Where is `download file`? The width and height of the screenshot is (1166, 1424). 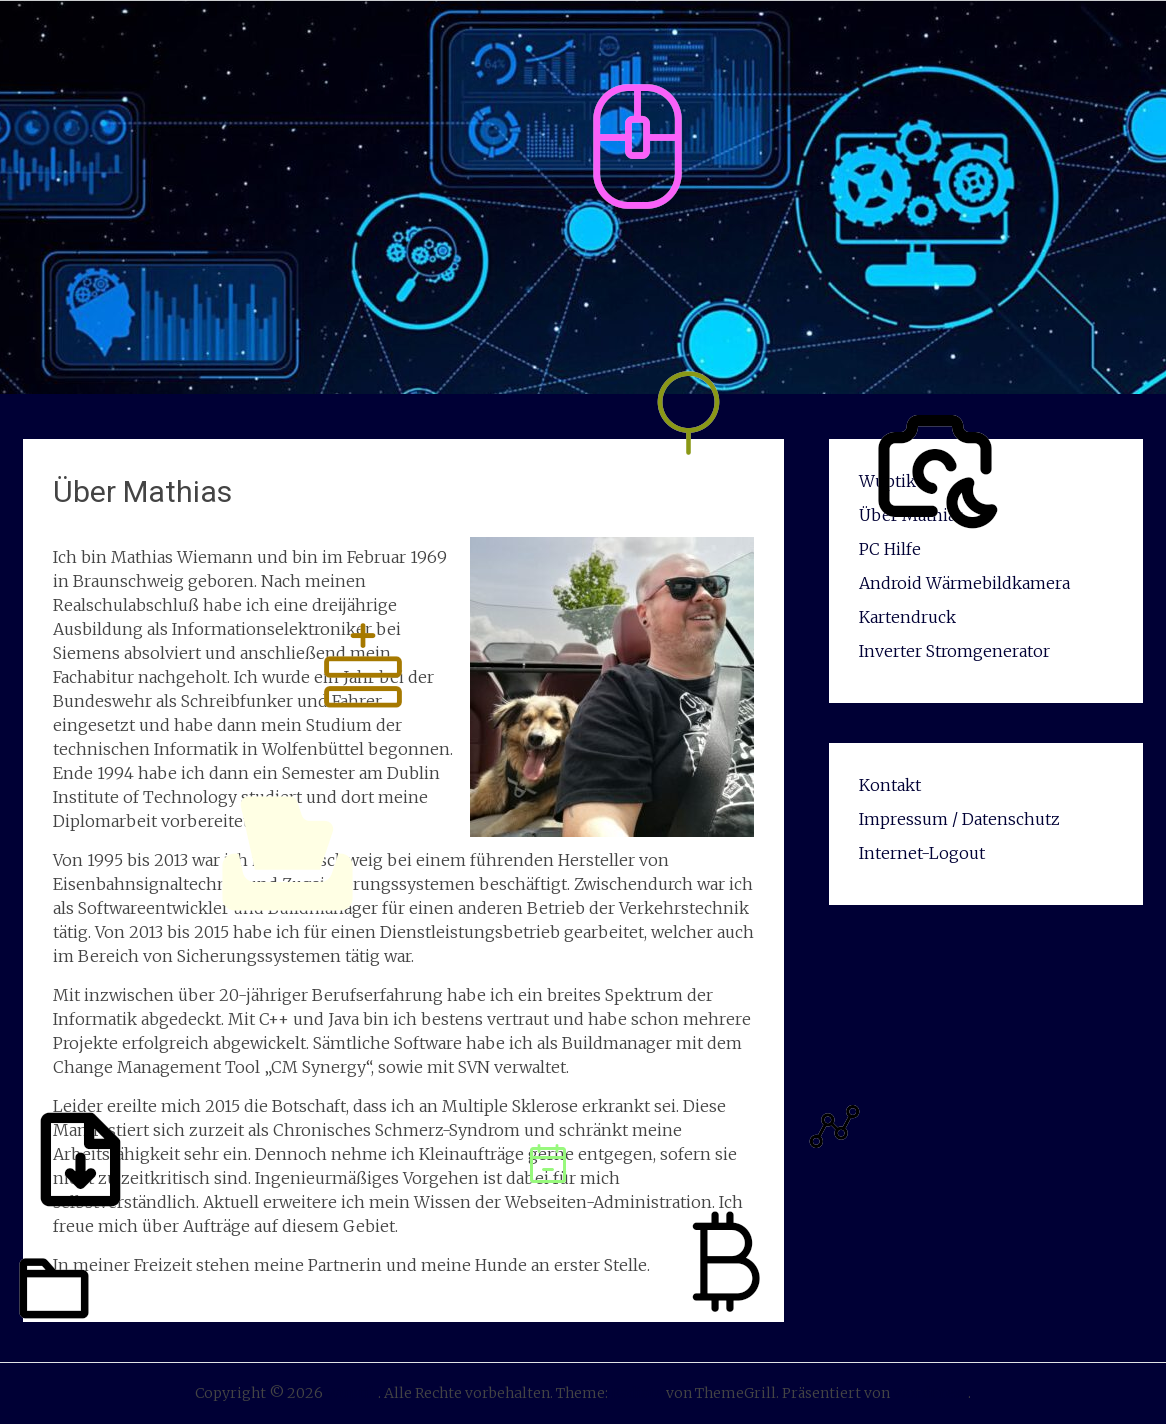 download file is located at coordinates (80, 1159).